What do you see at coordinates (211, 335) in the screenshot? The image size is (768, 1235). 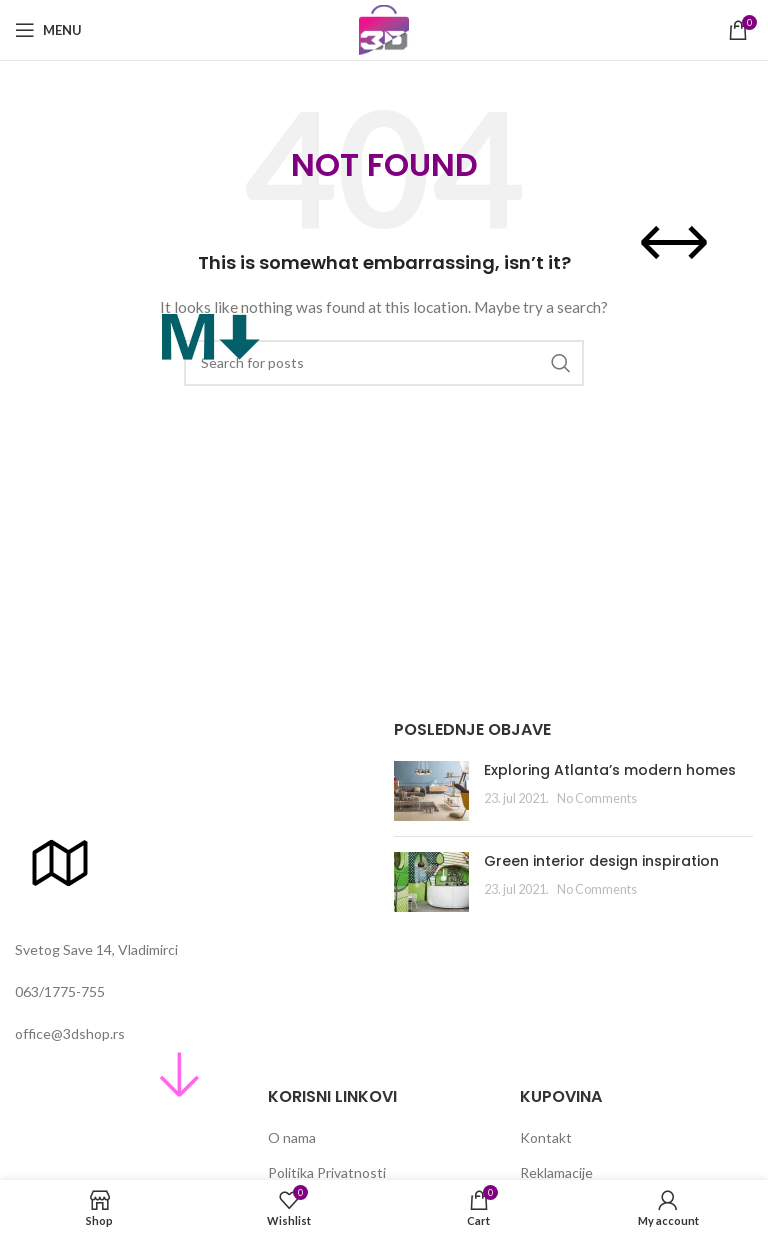 I see `format text using markdown` at bounding box center [211, 335].